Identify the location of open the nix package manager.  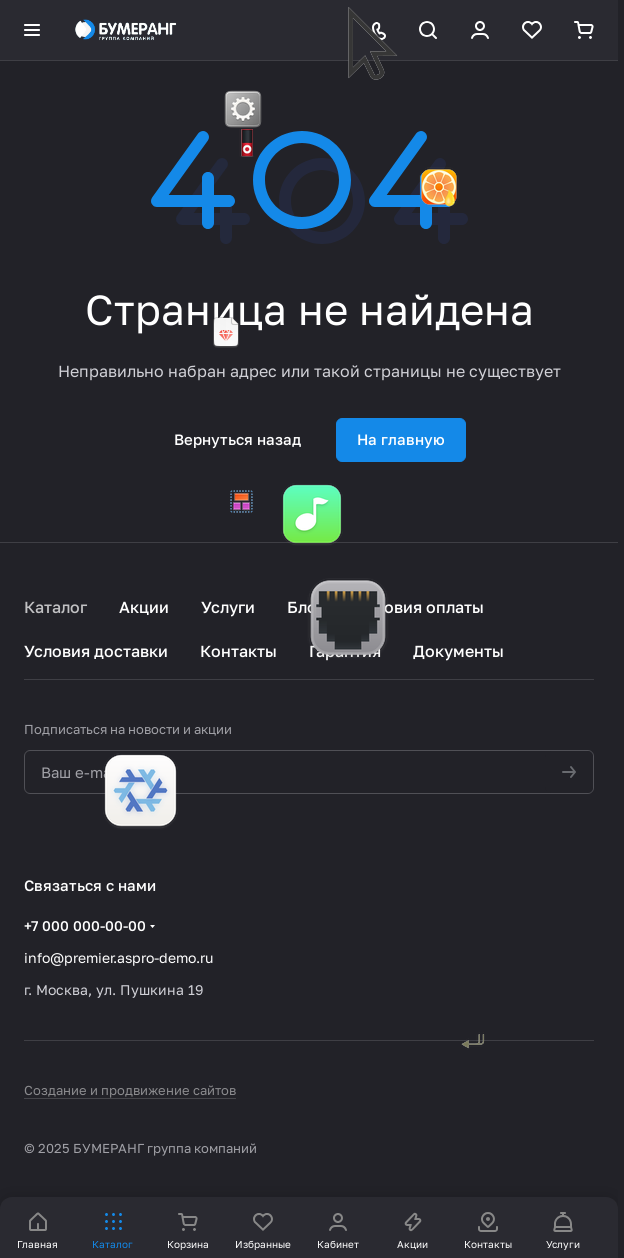
(140, 790).